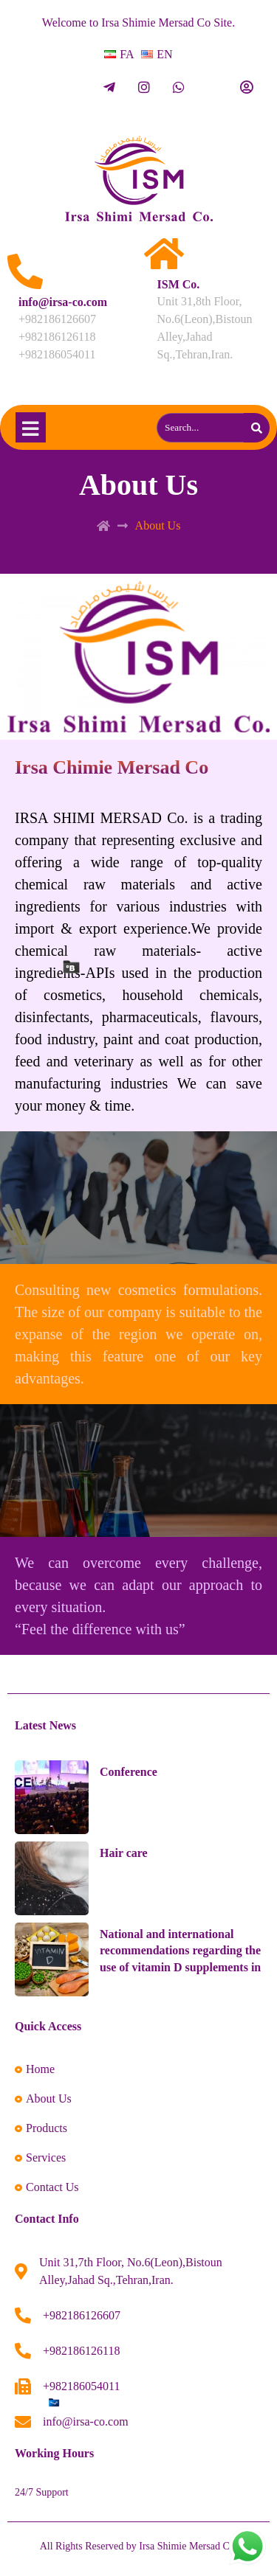 The width and height of the screenshot is (277, 2576). I want to click on open your Steam games folder, so click(54, 2403).